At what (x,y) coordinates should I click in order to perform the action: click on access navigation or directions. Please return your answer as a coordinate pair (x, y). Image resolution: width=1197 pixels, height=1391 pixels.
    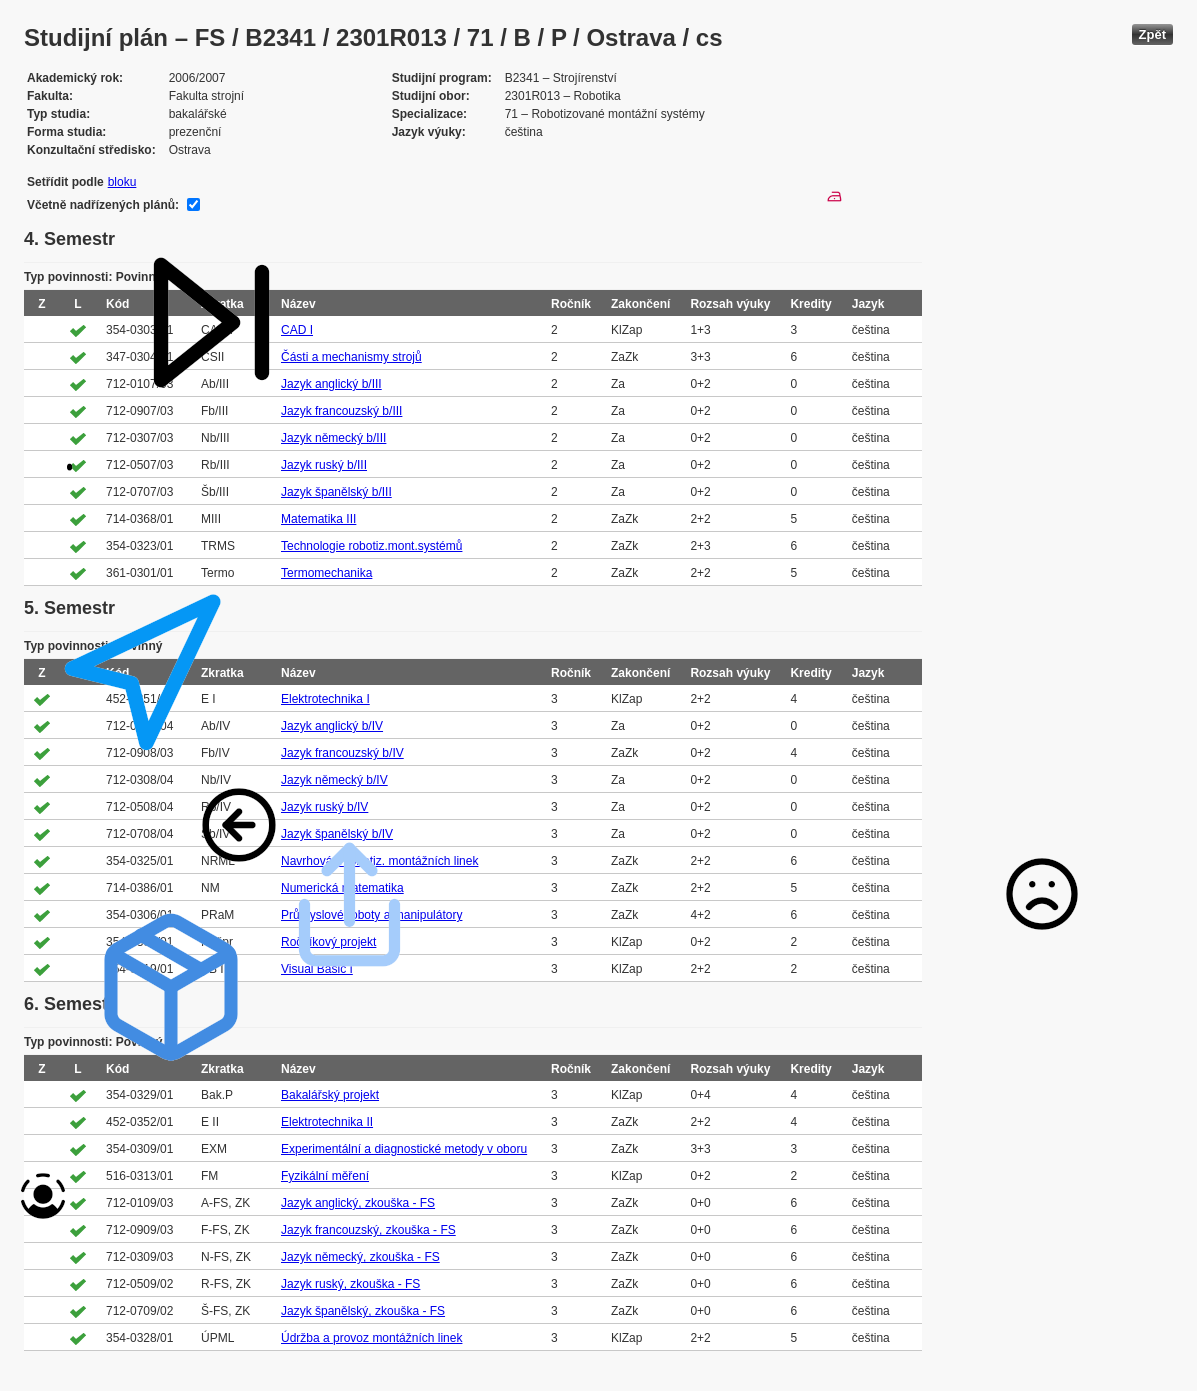
    Looking at the image, I should click on (139, 676).